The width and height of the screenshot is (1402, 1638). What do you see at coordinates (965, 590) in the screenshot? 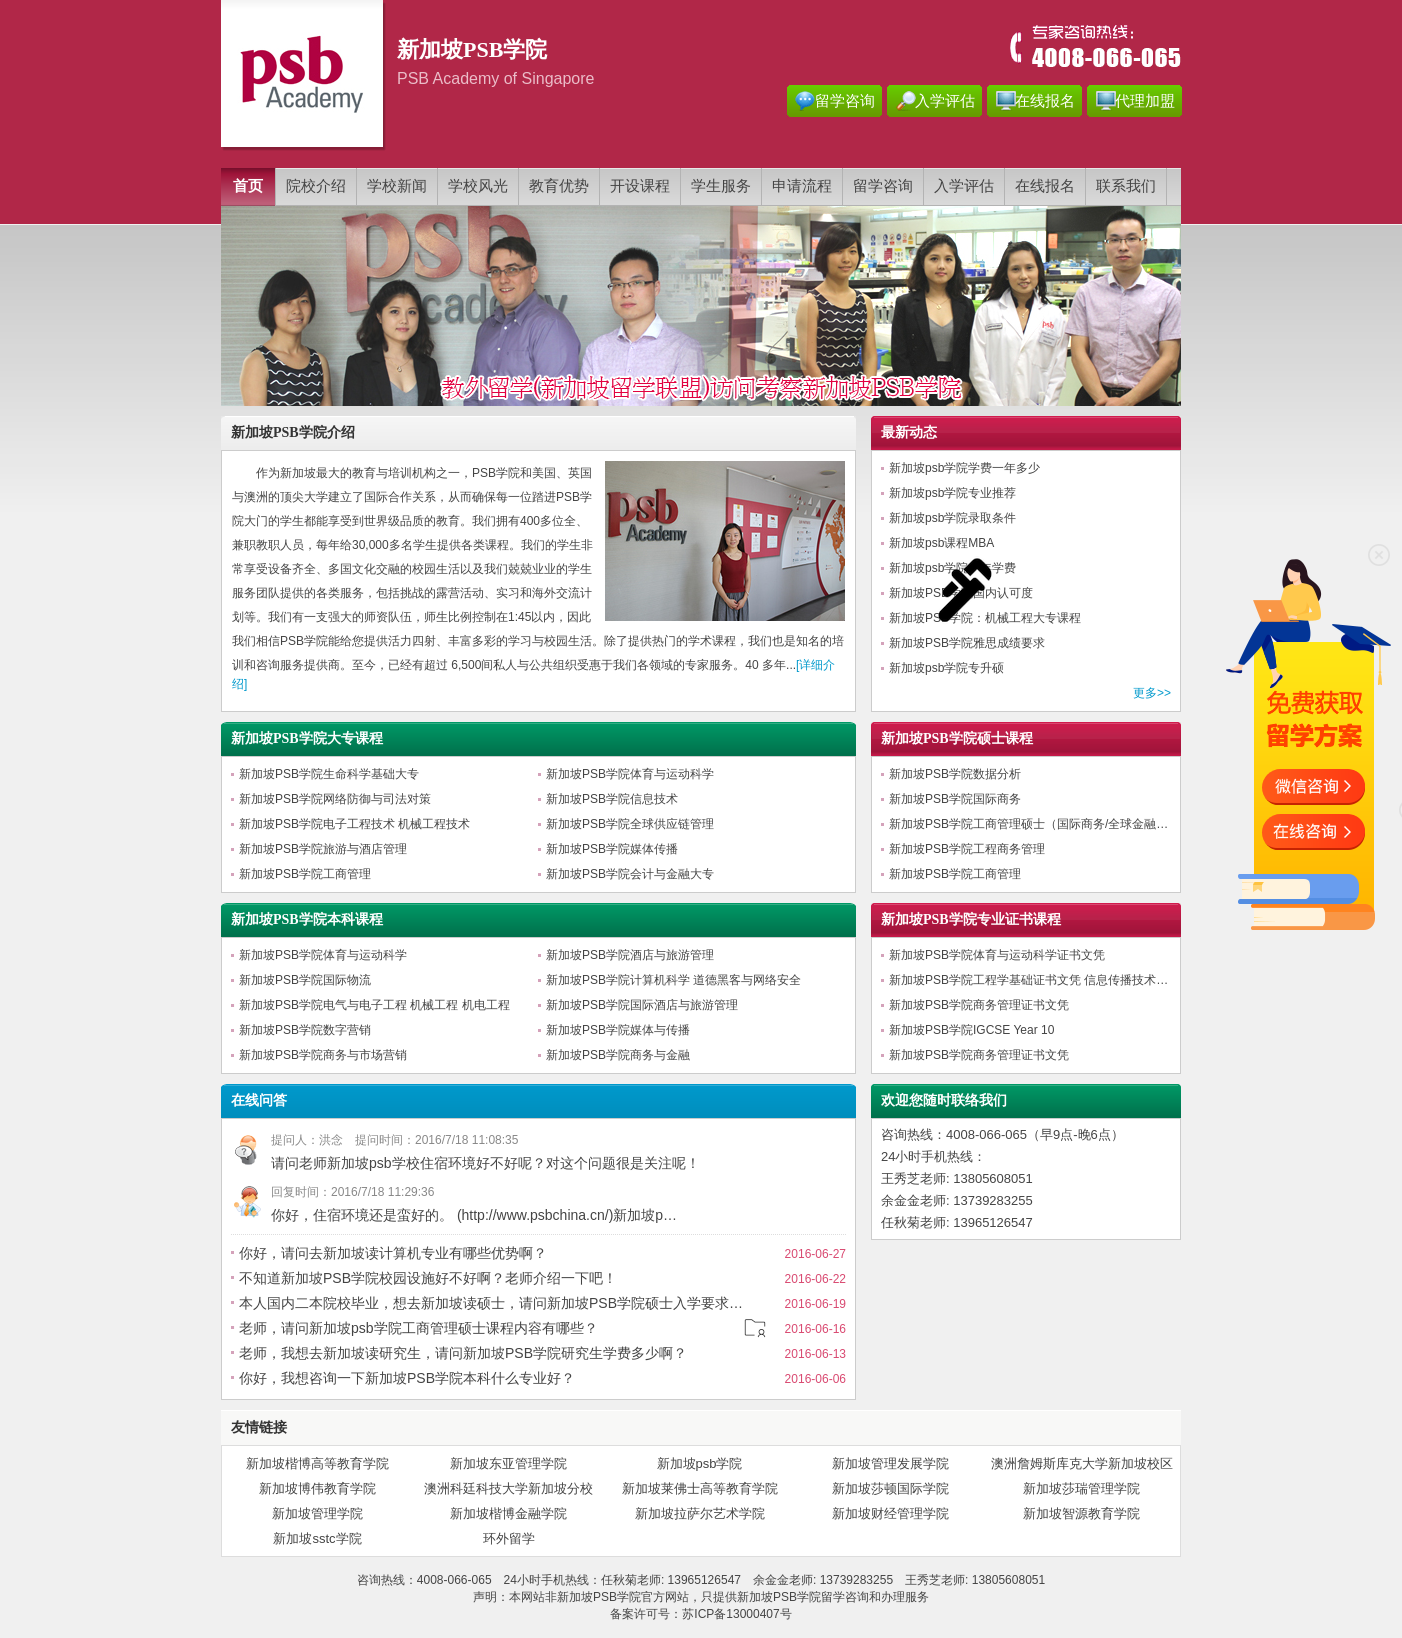
I see `access plumbing services or information` at bounding box center [965, 590].